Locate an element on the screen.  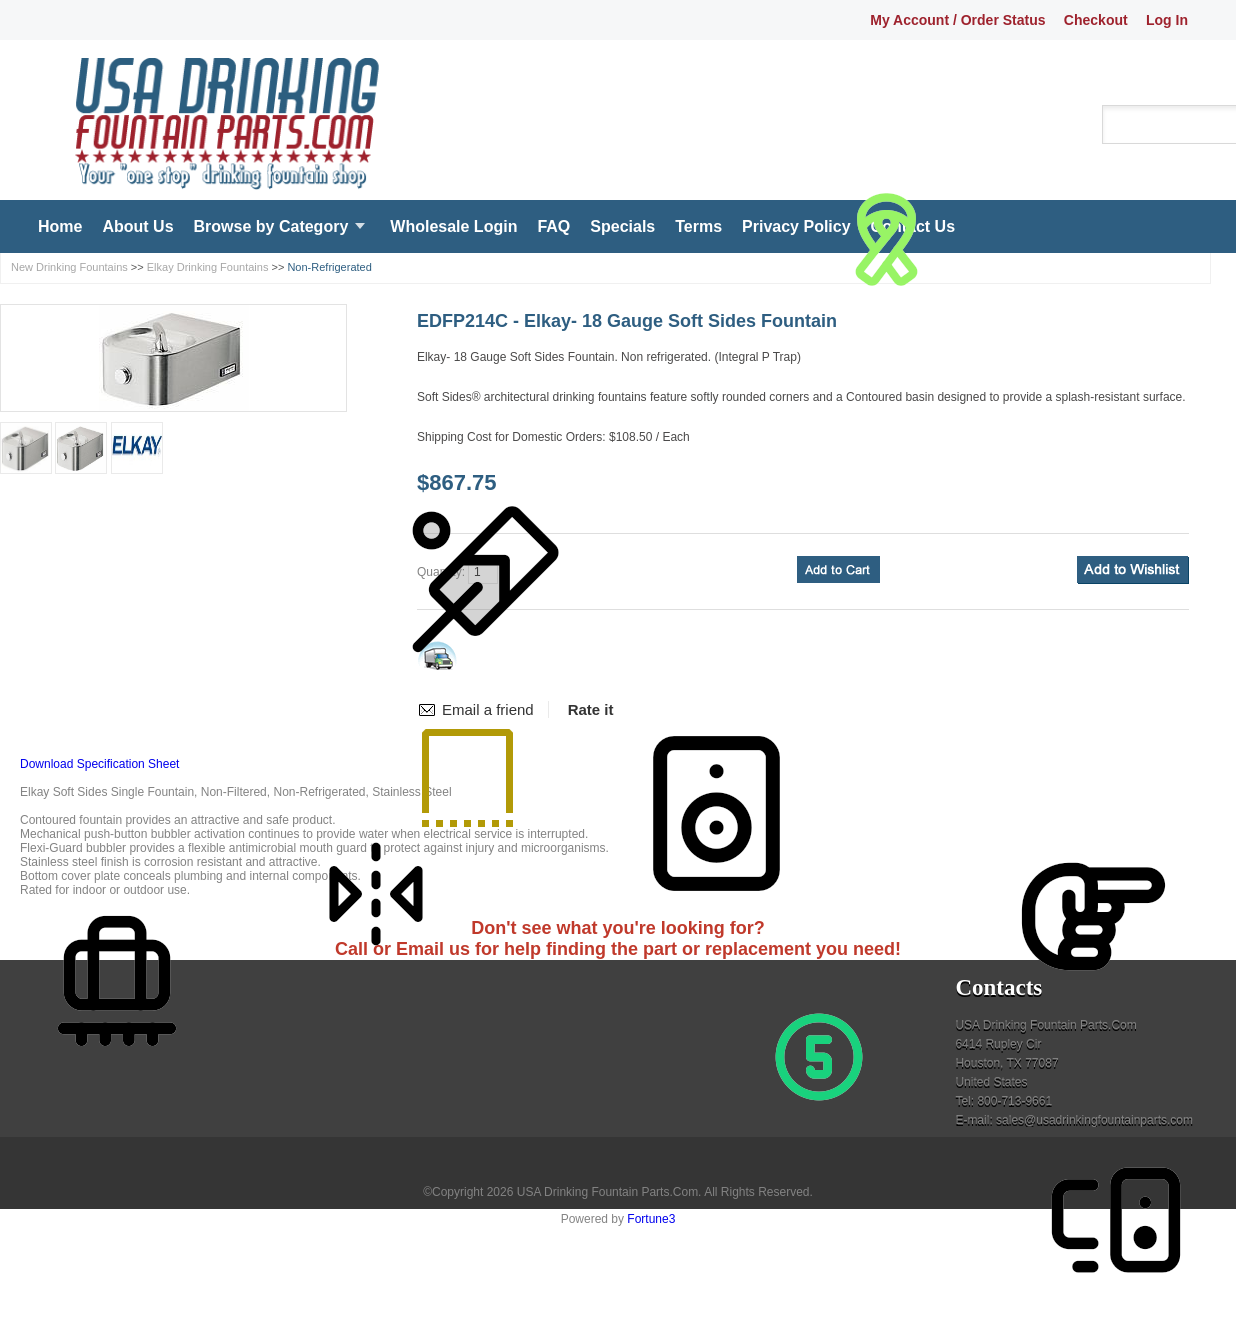
access monitor and speaker settings is located at coordinates (1116, 1220).